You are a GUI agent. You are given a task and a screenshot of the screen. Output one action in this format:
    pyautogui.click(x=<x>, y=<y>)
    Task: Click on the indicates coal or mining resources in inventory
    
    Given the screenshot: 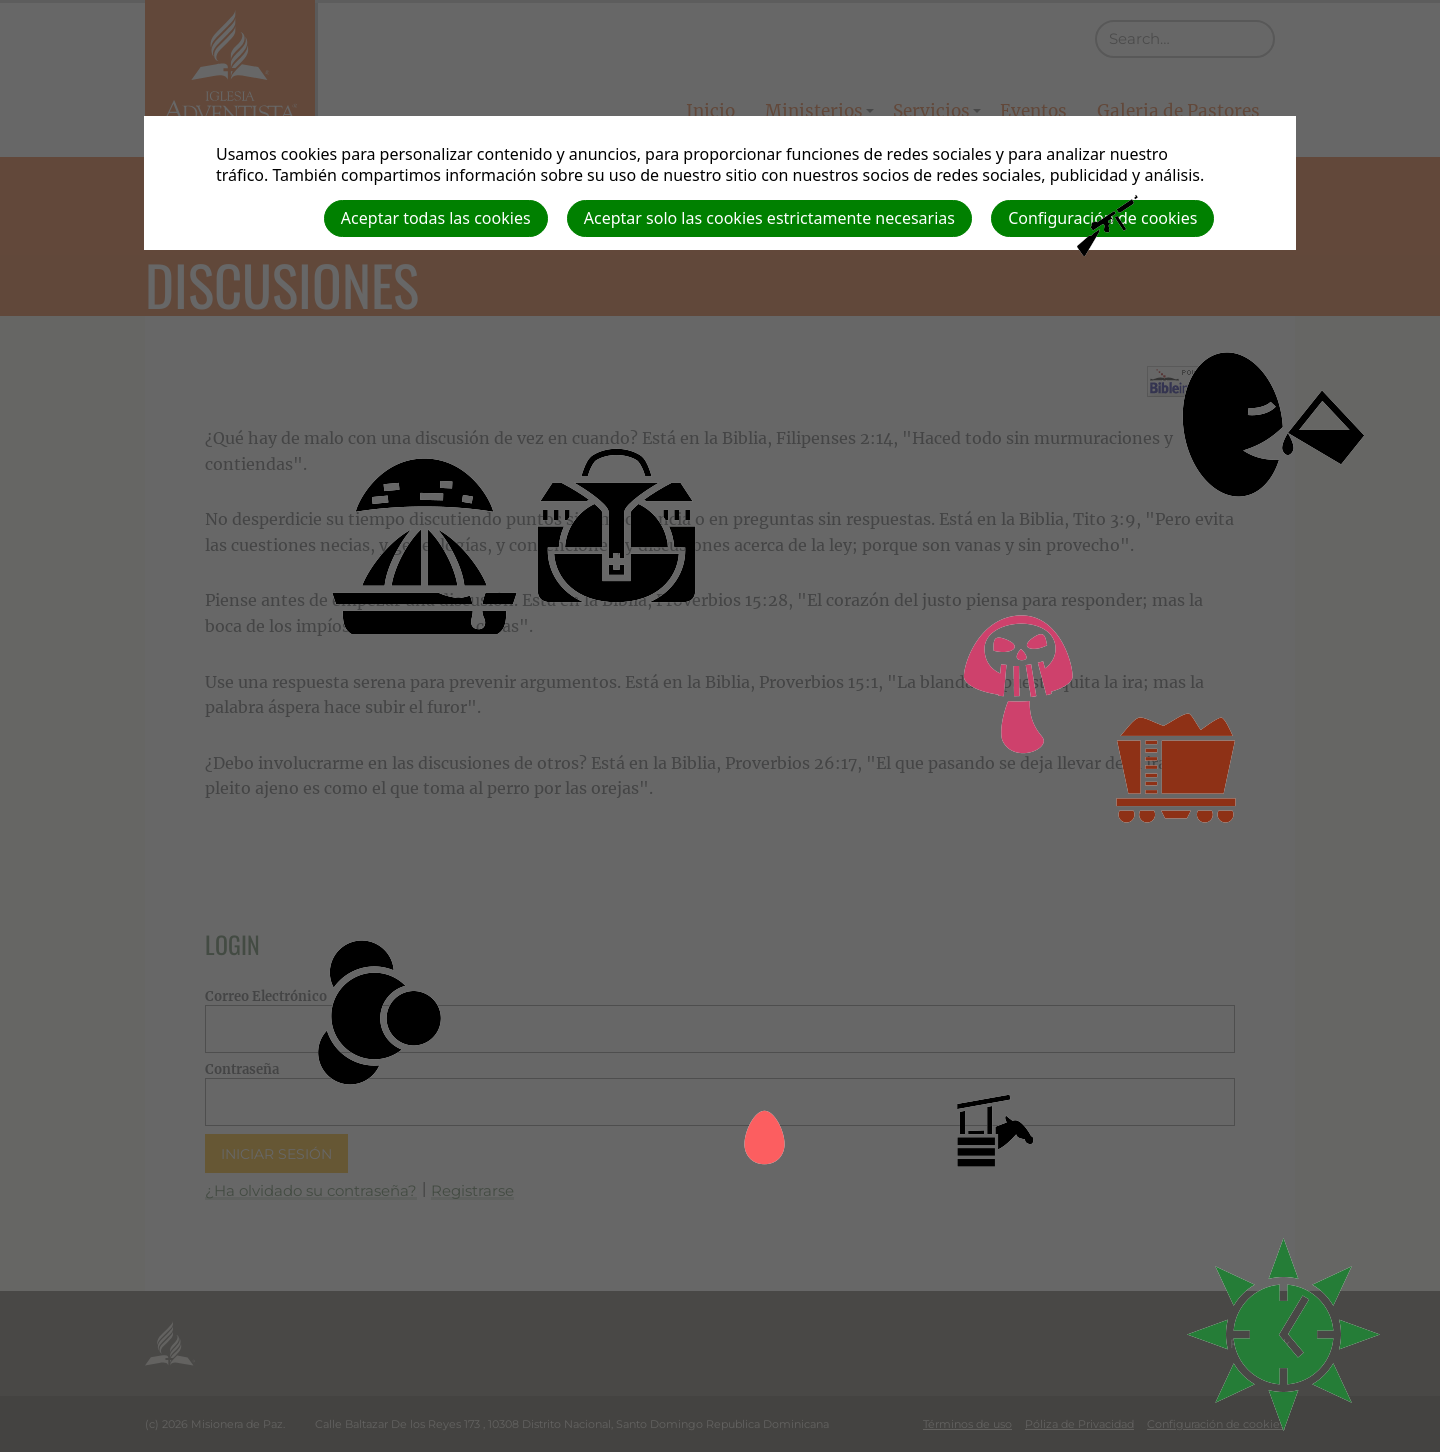 What is the action you would take?
    pyautogui.click(x=1176, y=763)
    